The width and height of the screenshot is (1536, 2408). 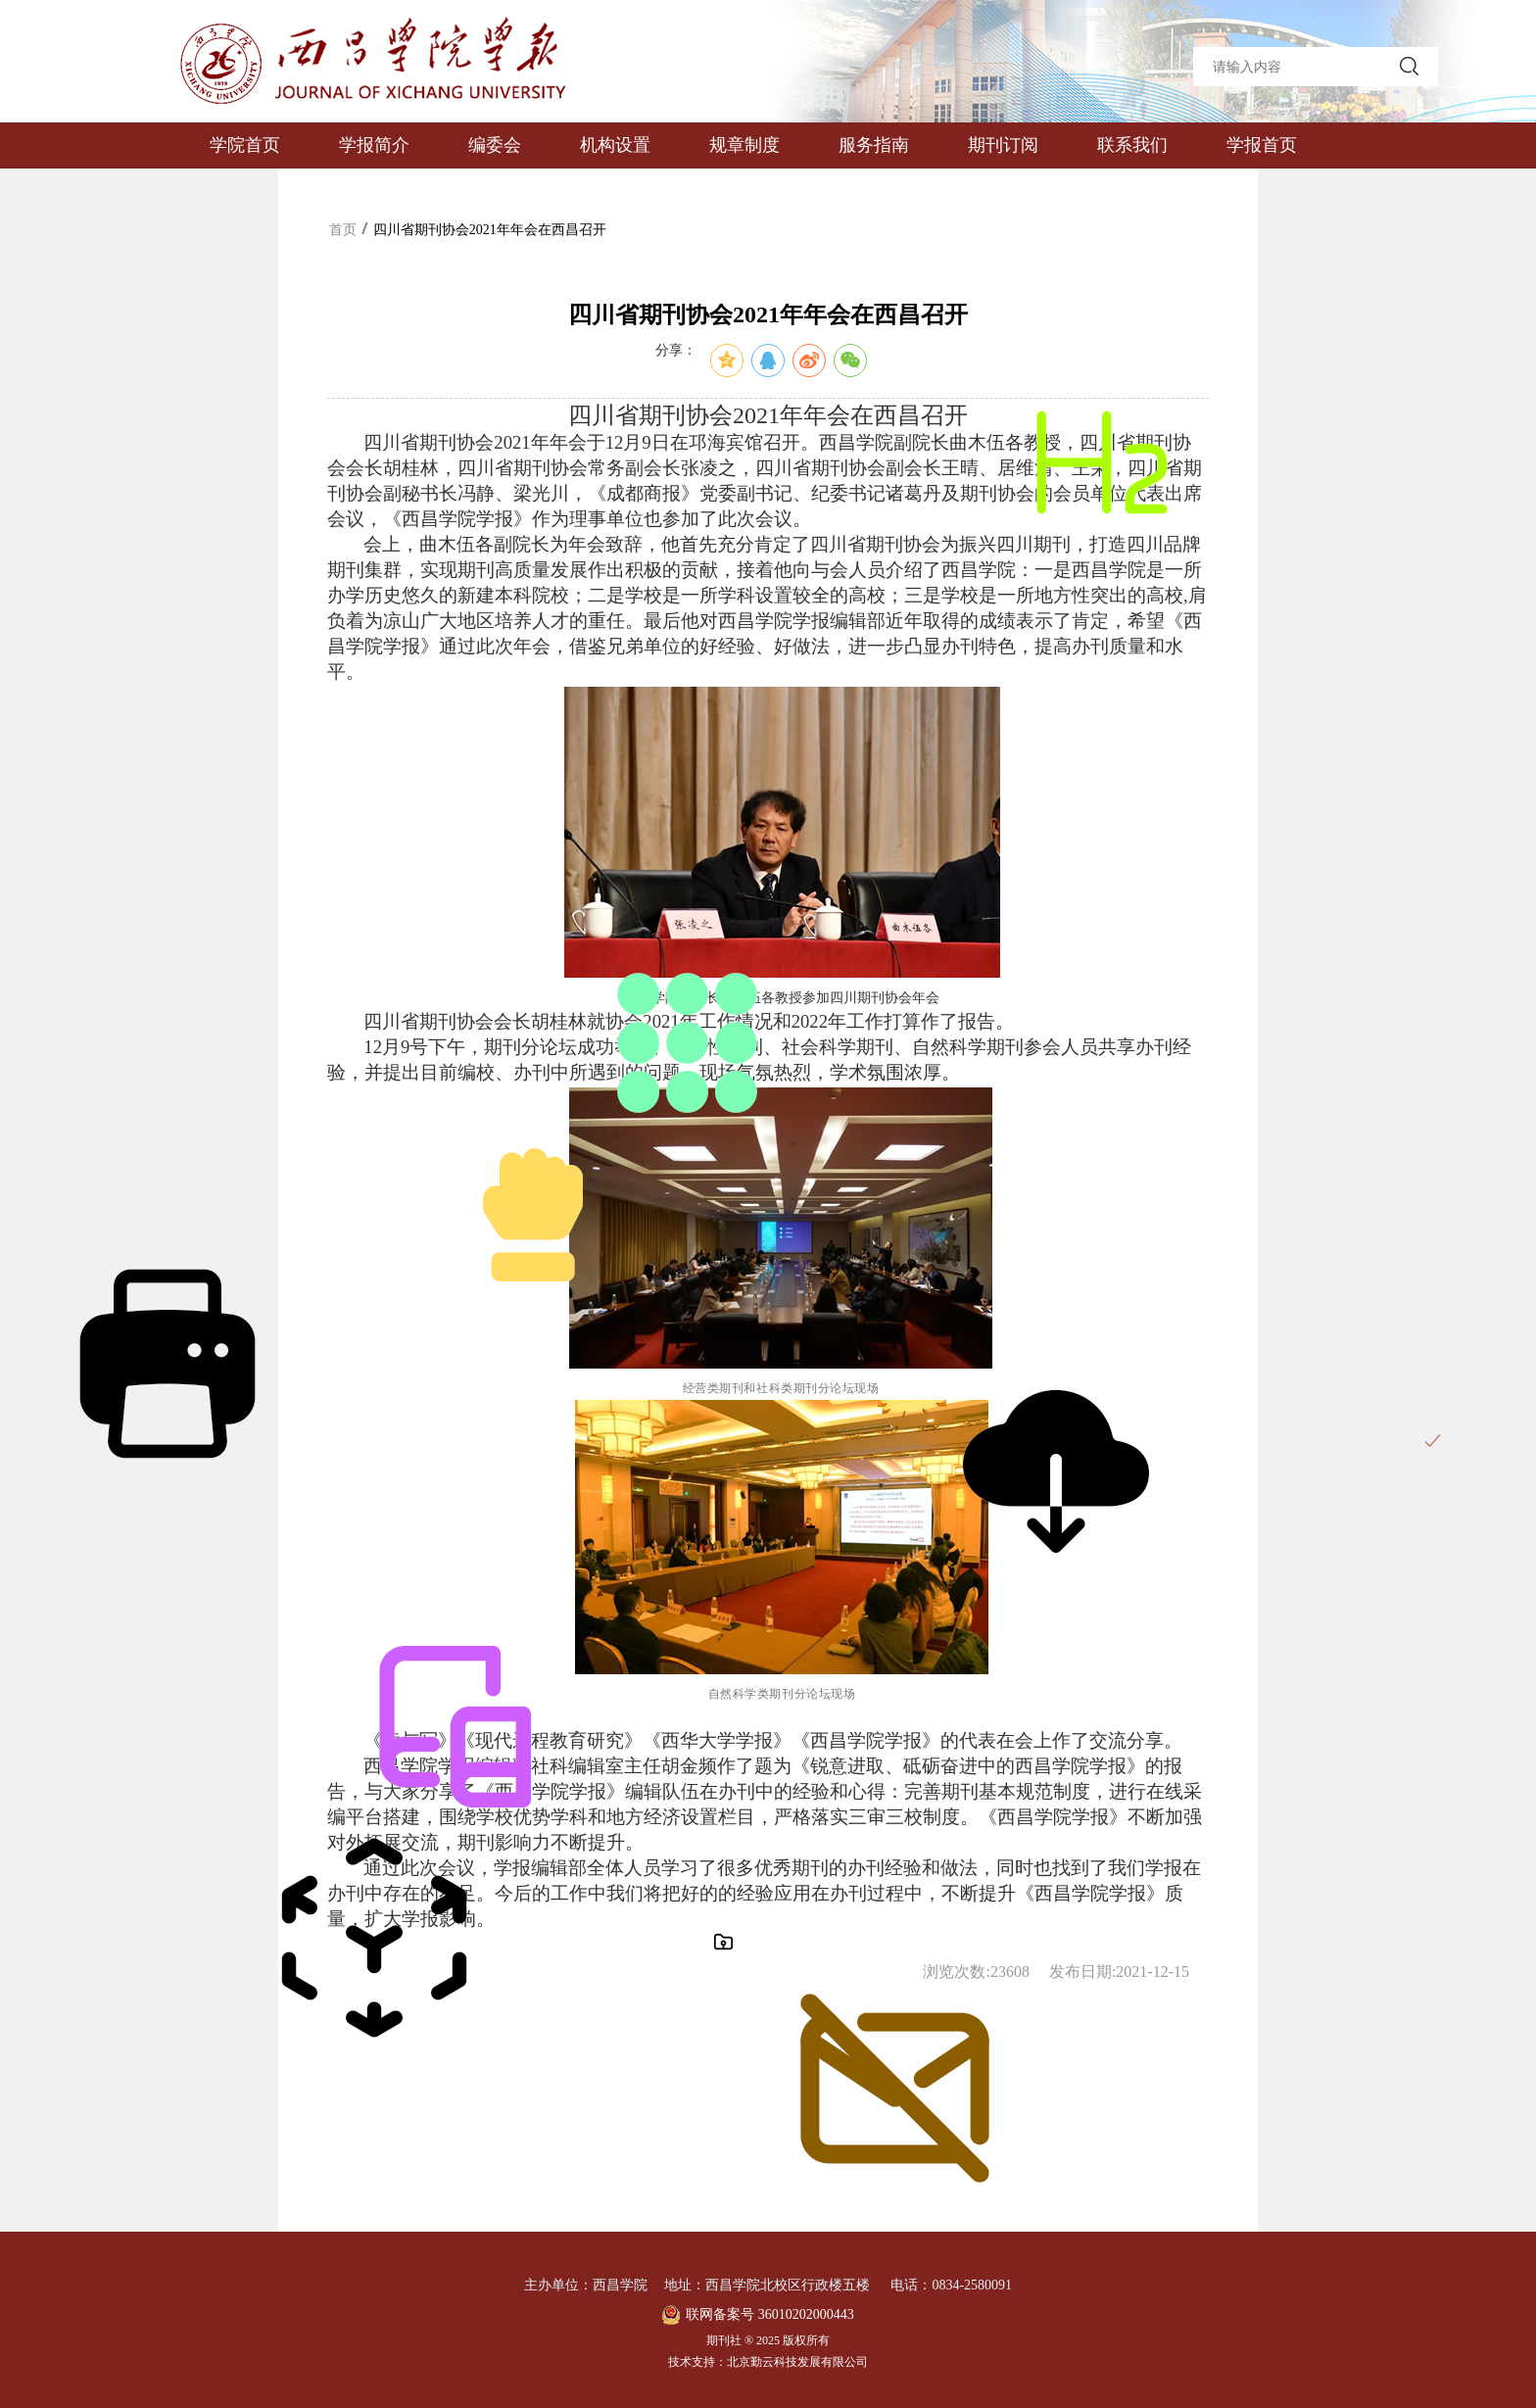 What do you see at coordinates (1432, 1440) in the screenshot?
I see `confirm or submit an action` at bounding box center [1432, 1440].